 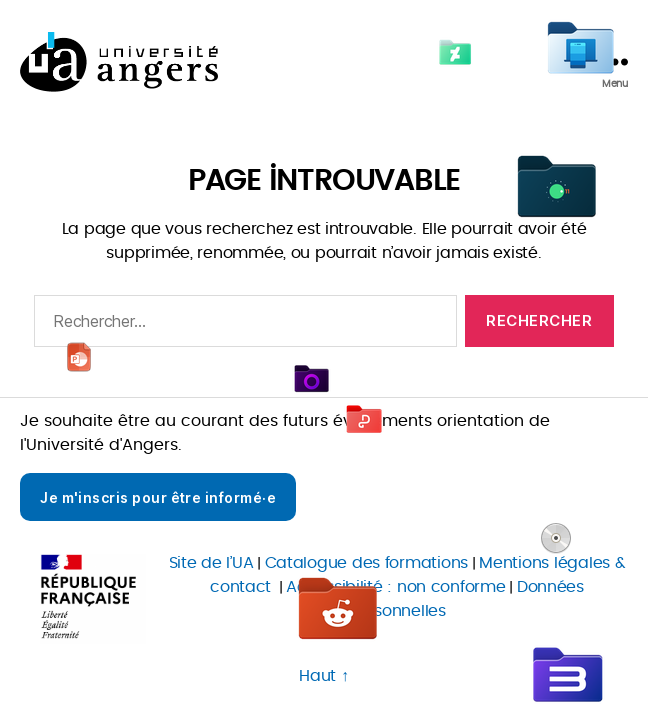 I want to click on open folder containing Microsoft Mitra or telephony files, so click(x=580, y=49).